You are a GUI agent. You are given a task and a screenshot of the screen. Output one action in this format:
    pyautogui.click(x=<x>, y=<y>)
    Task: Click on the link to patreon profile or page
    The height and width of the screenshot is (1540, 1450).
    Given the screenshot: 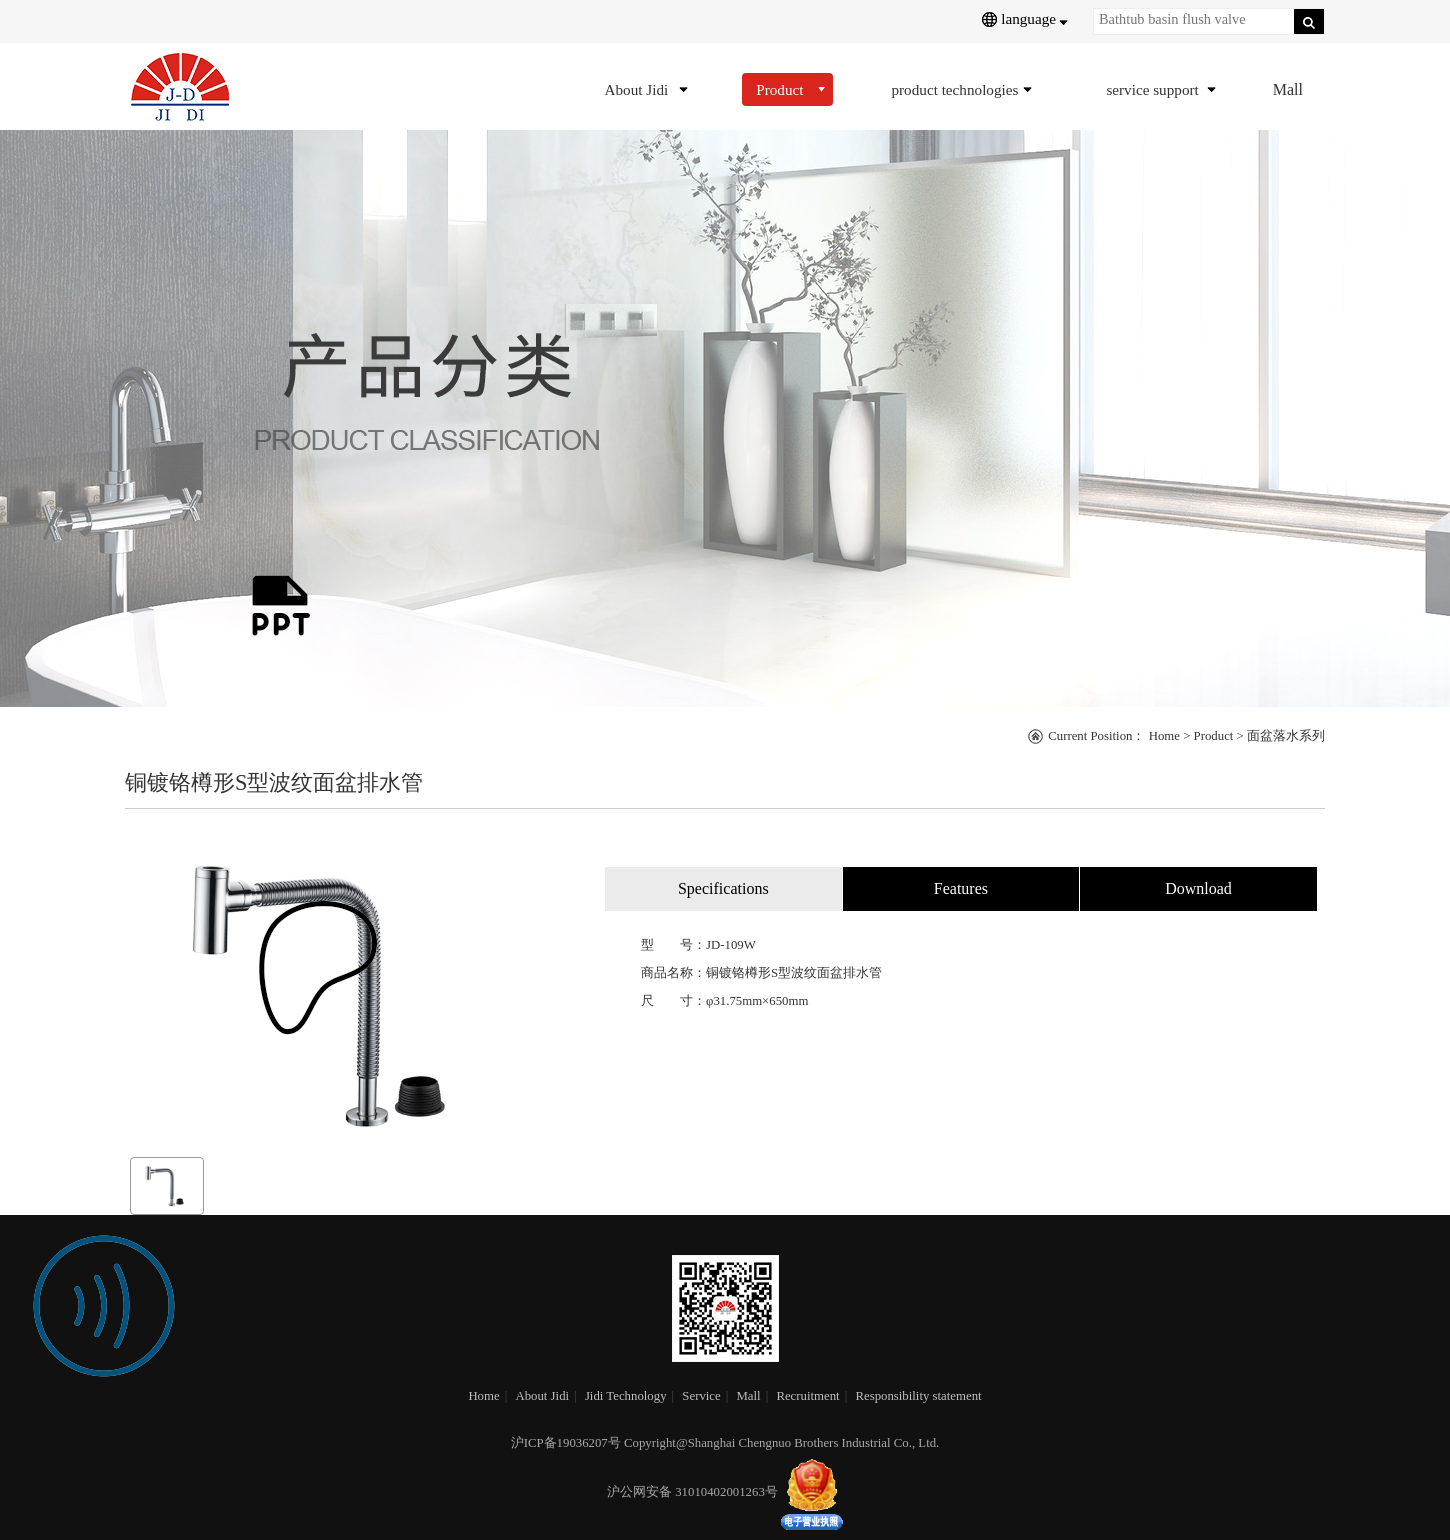 What is the action you would take?
    pyautogui.click(x=313, y=965)
    